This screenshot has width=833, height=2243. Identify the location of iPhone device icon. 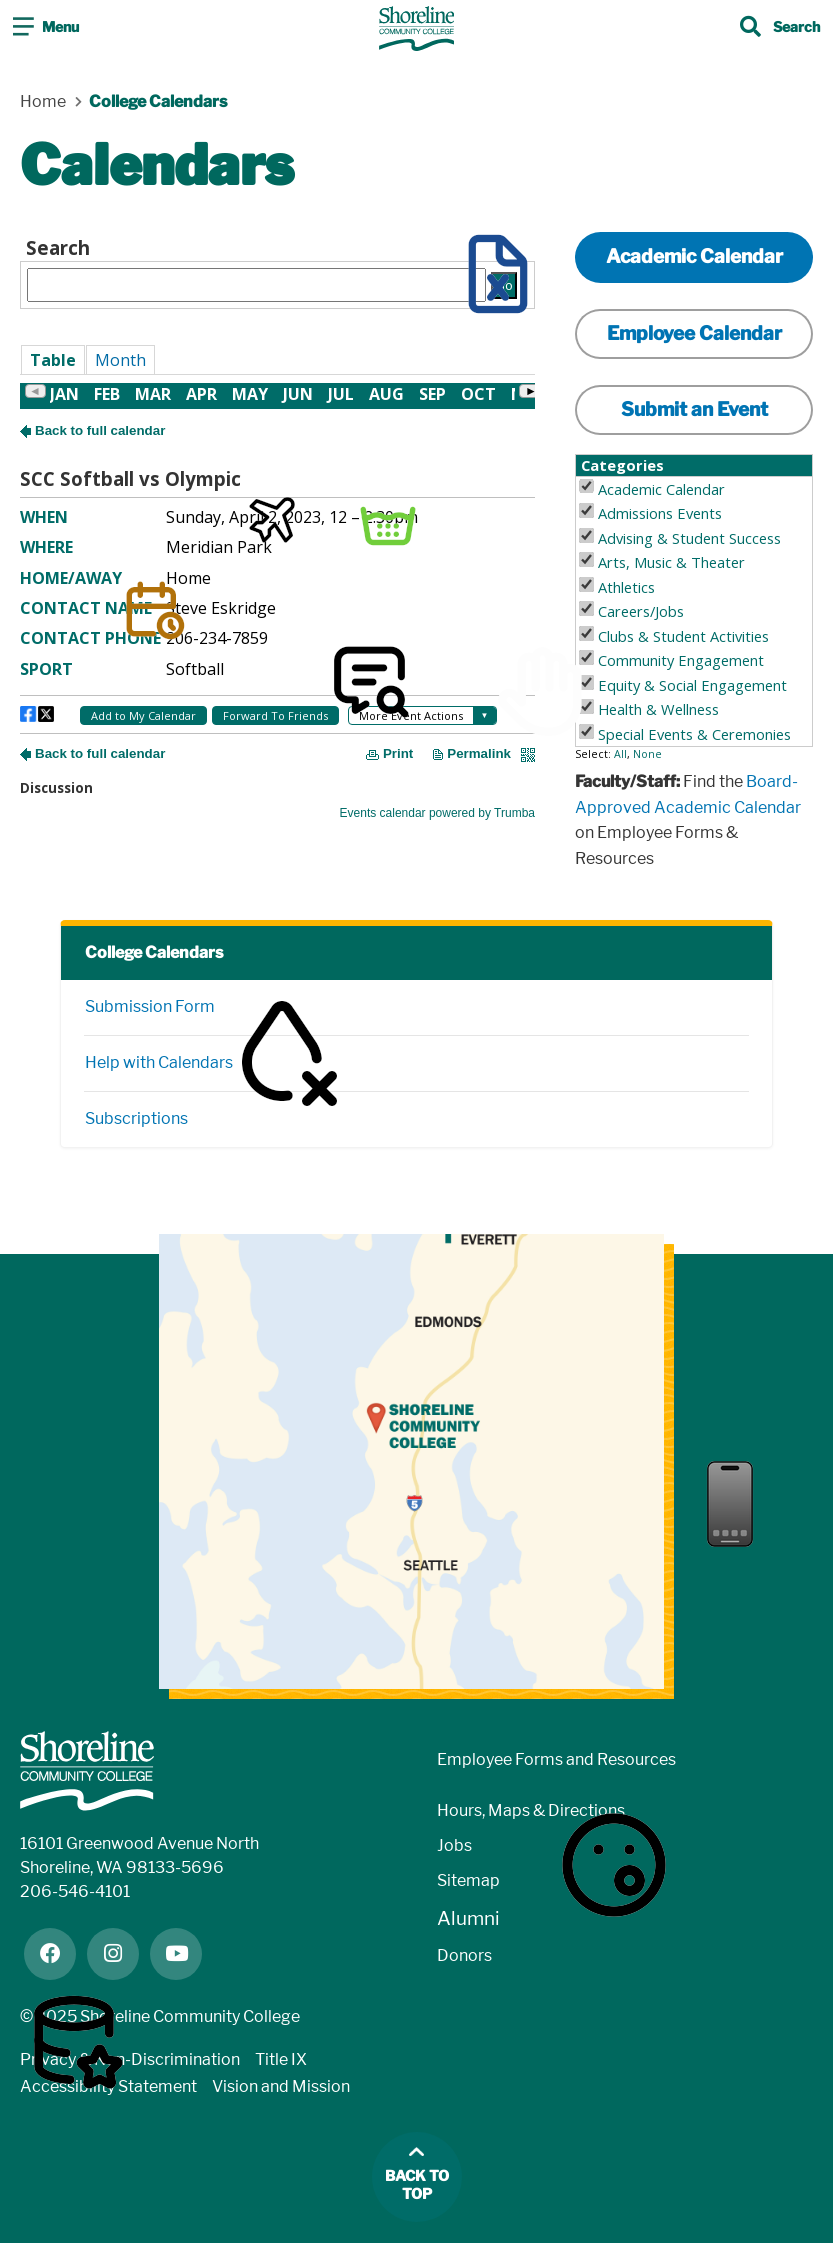
(730, 1504).